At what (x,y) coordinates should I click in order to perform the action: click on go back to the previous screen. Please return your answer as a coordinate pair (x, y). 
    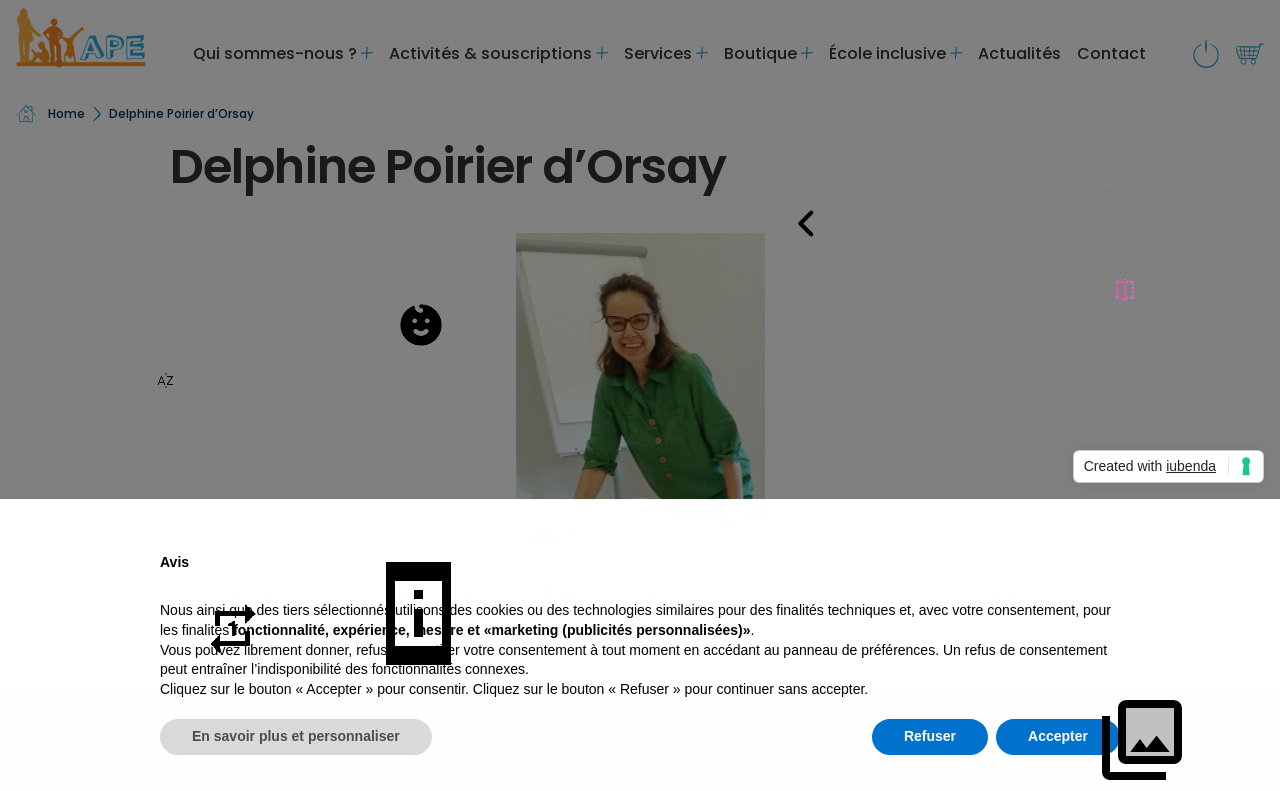
    Looking at the image, I should click on (806, 223).